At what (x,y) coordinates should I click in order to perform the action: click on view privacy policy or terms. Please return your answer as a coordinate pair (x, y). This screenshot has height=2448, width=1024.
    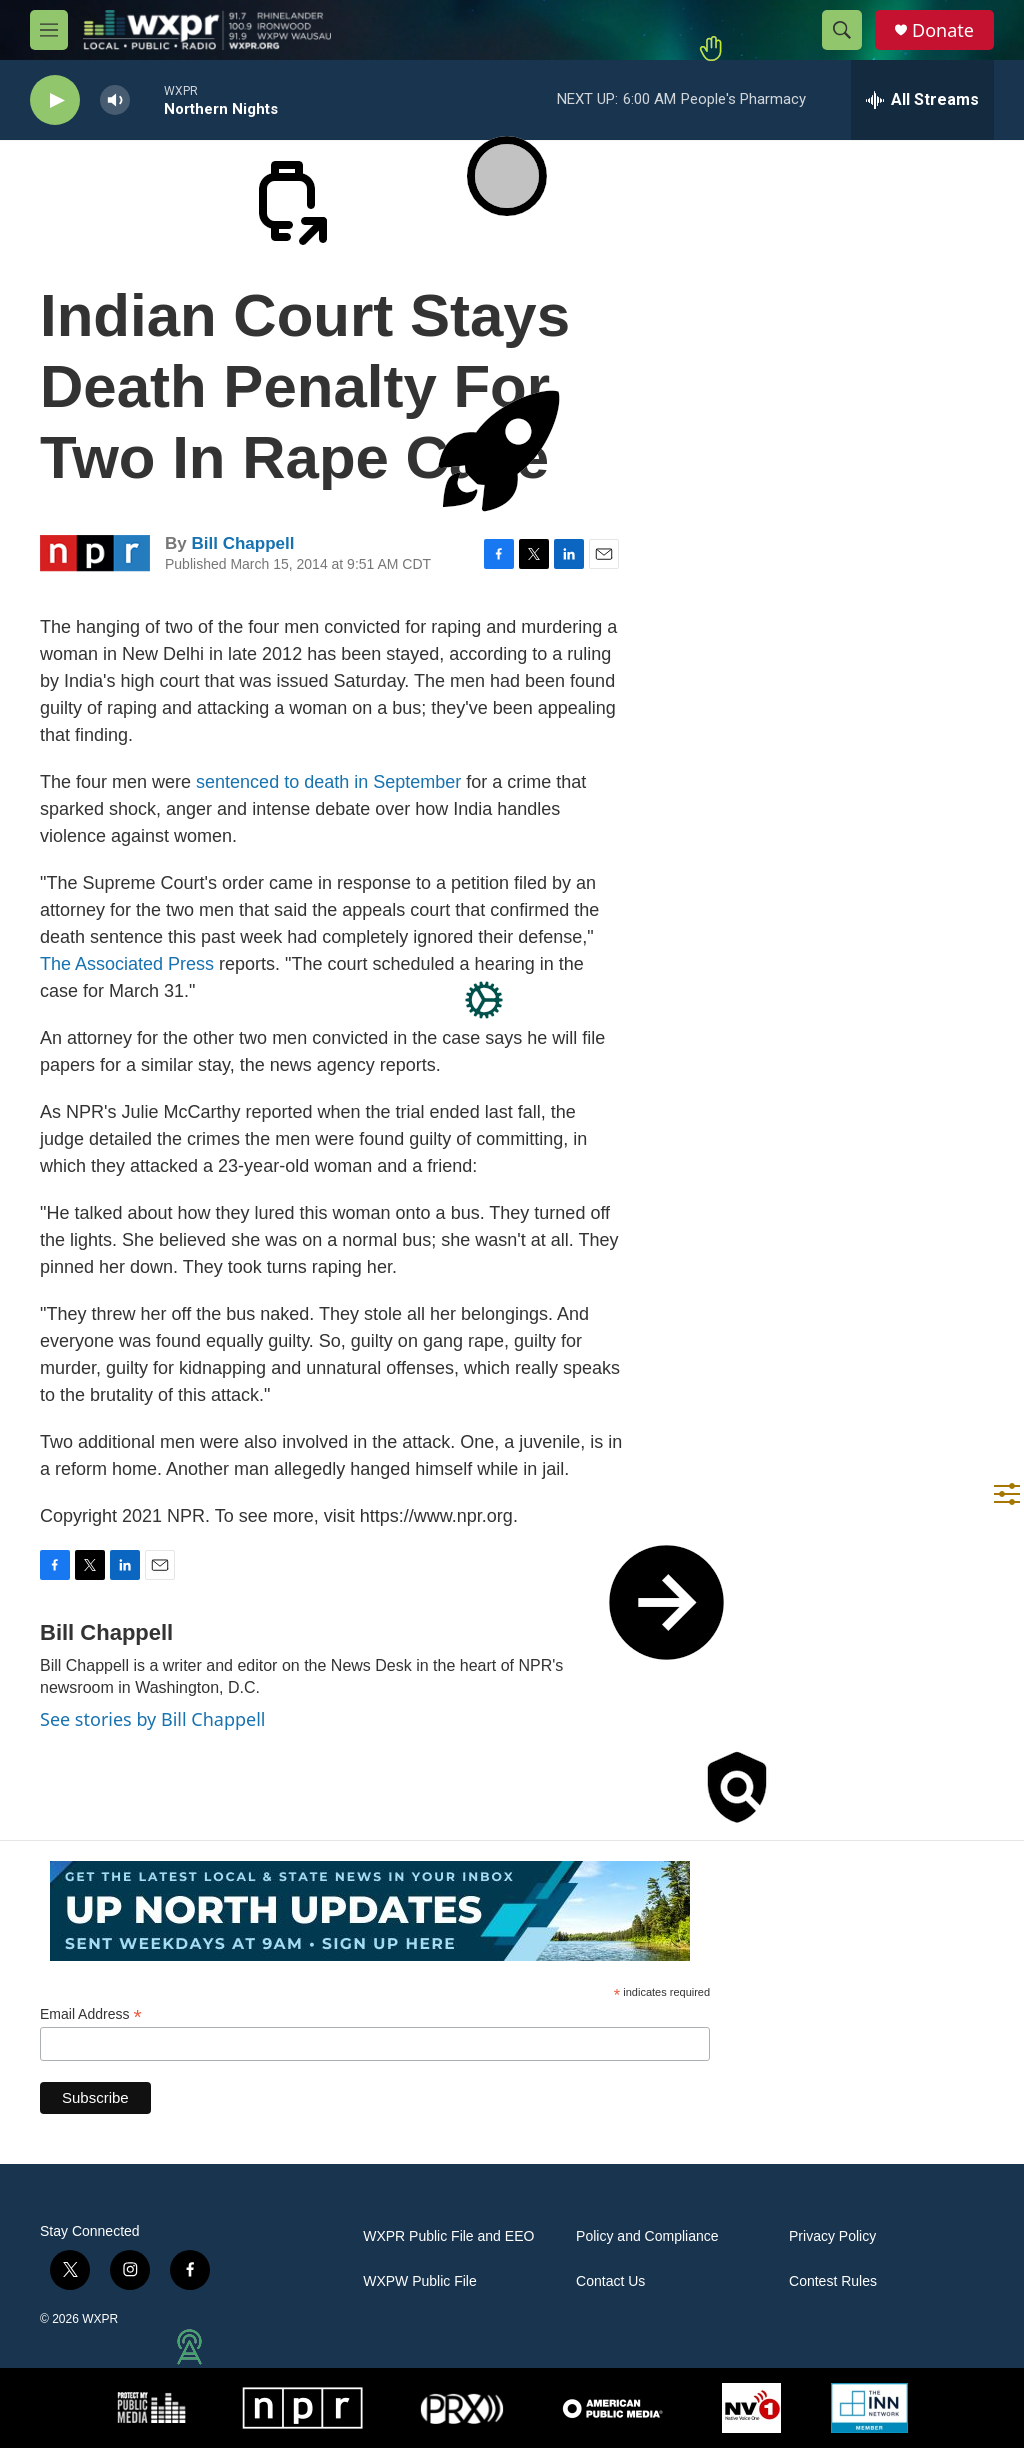
    Looking at the image, I should click on (737, 1787).